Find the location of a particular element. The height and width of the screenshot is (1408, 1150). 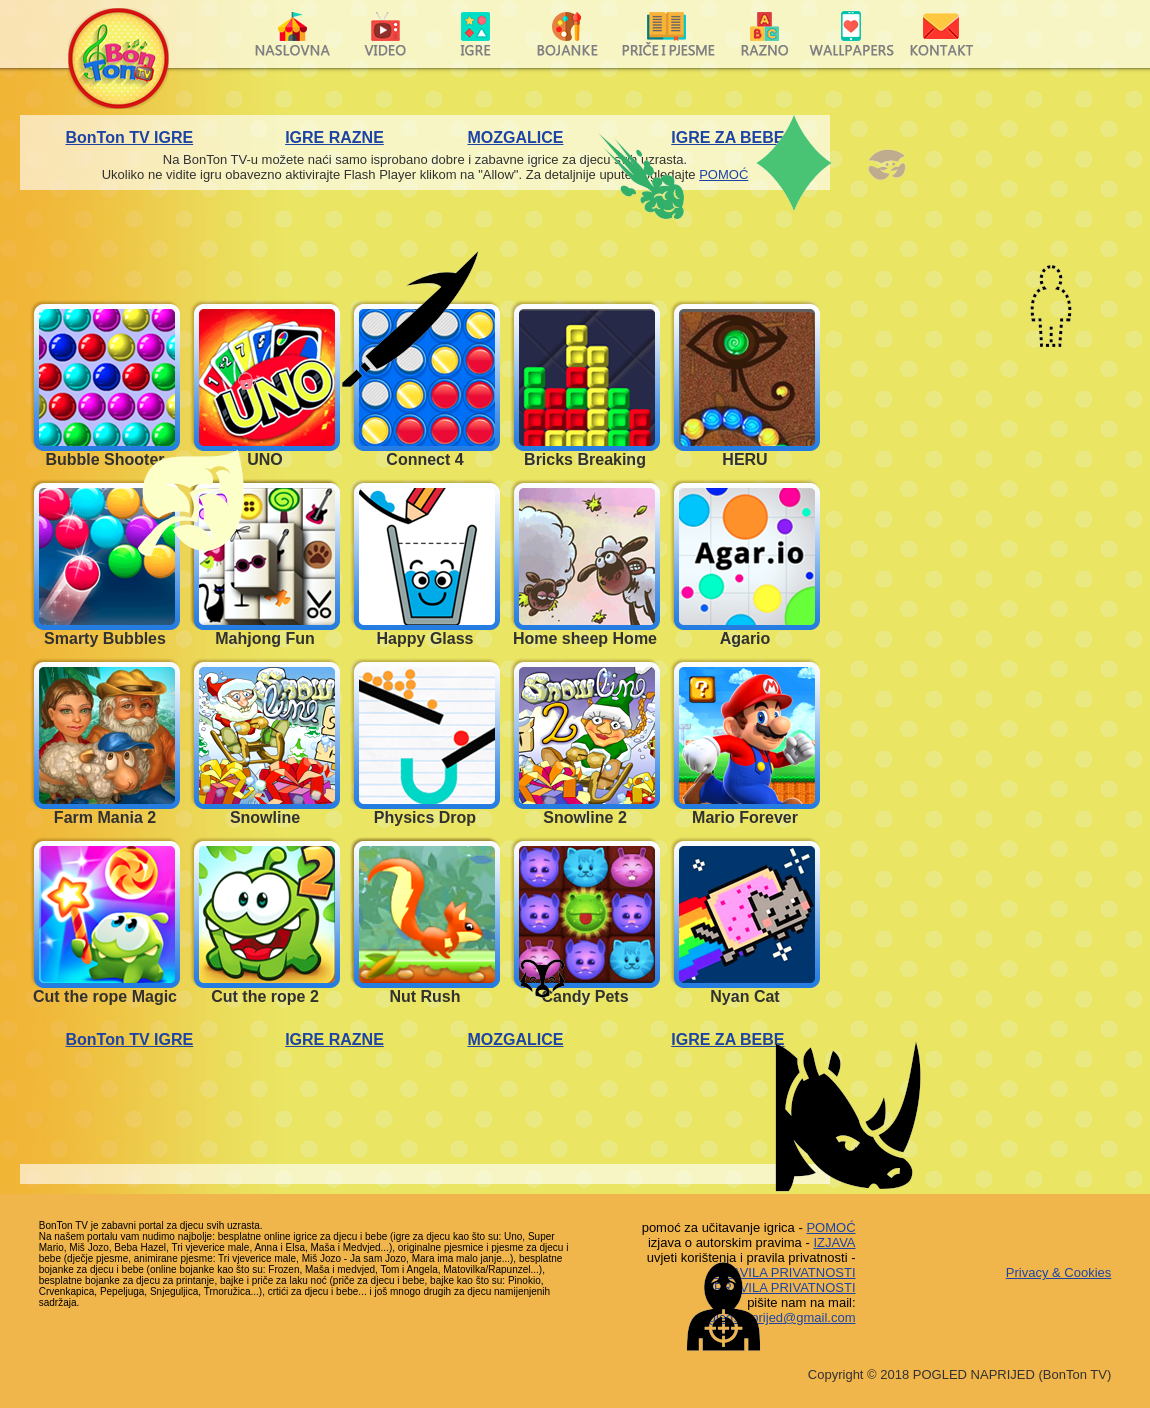

water plants or crops in a gardening game is located at coordinates (249, 381).